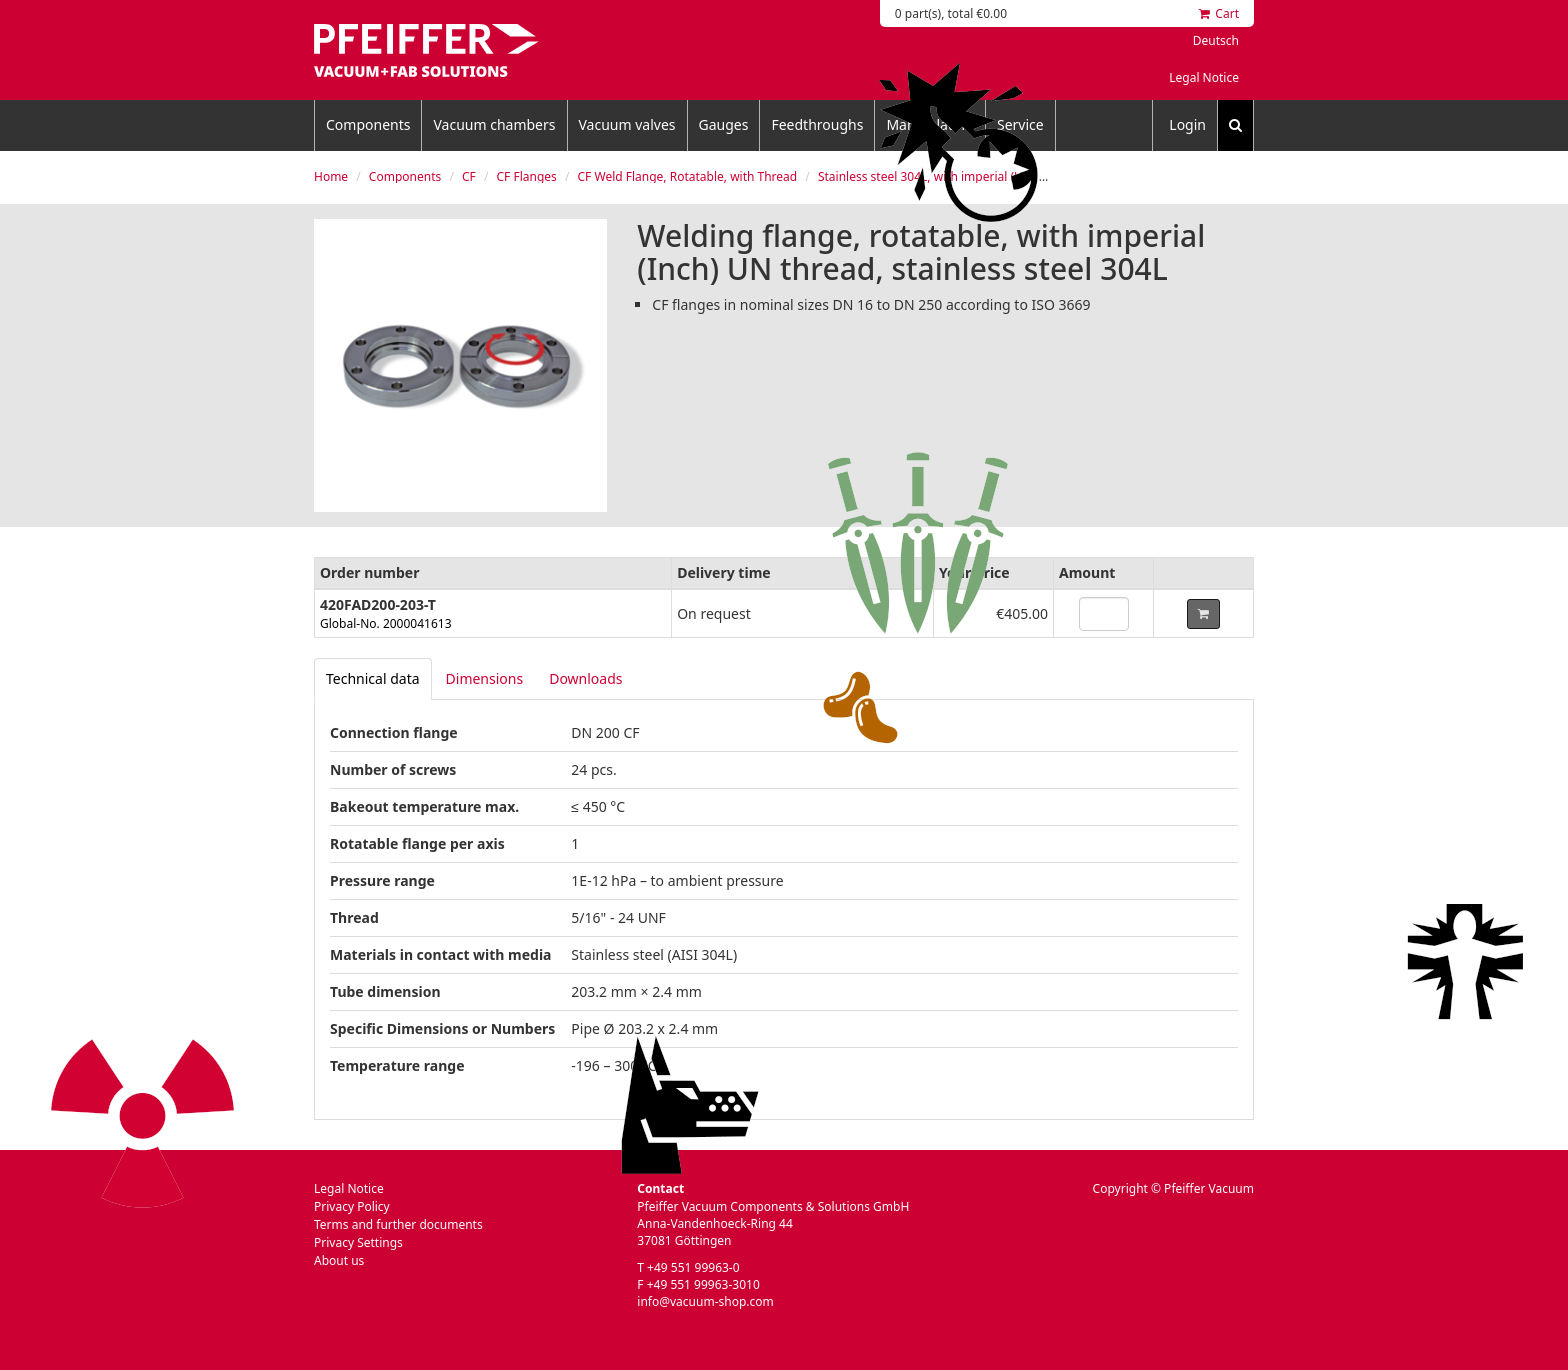  Describe the element at coordinates (1465, 961) in the screenshot. I see `indicates player has an active power-up or buff` at that location.